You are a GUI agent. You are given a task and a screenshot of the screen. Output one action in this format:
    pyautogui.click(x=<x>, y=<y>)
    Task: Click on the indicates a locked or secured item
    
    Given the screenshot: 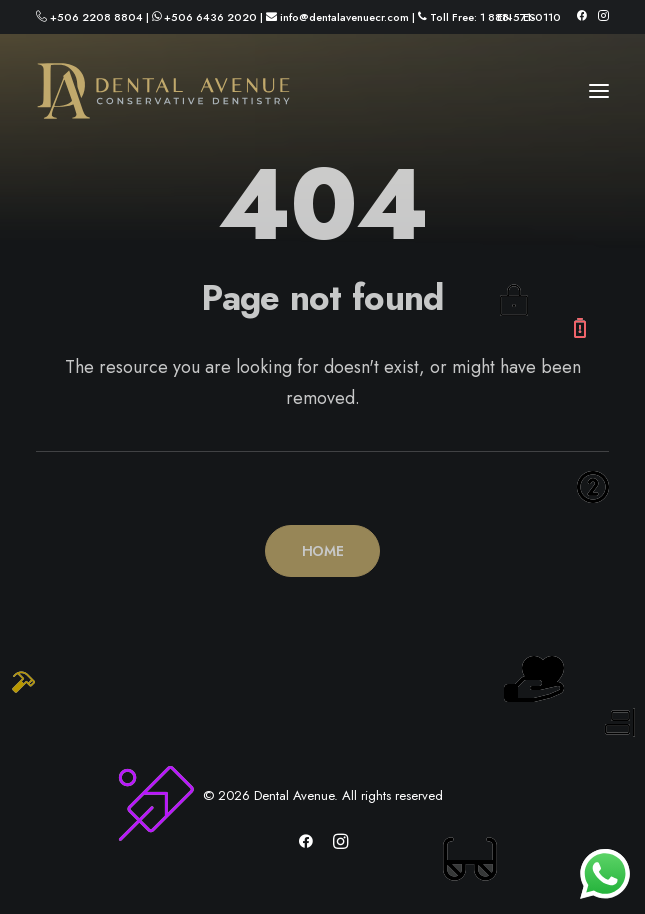 What is the action you would take?
    pyautogui.click(x=514, y=302)
    